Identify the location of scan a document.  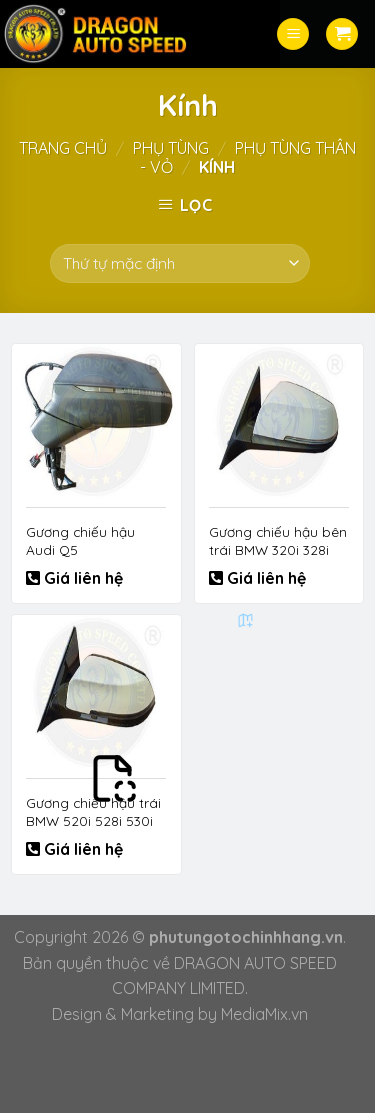
(112, 778).